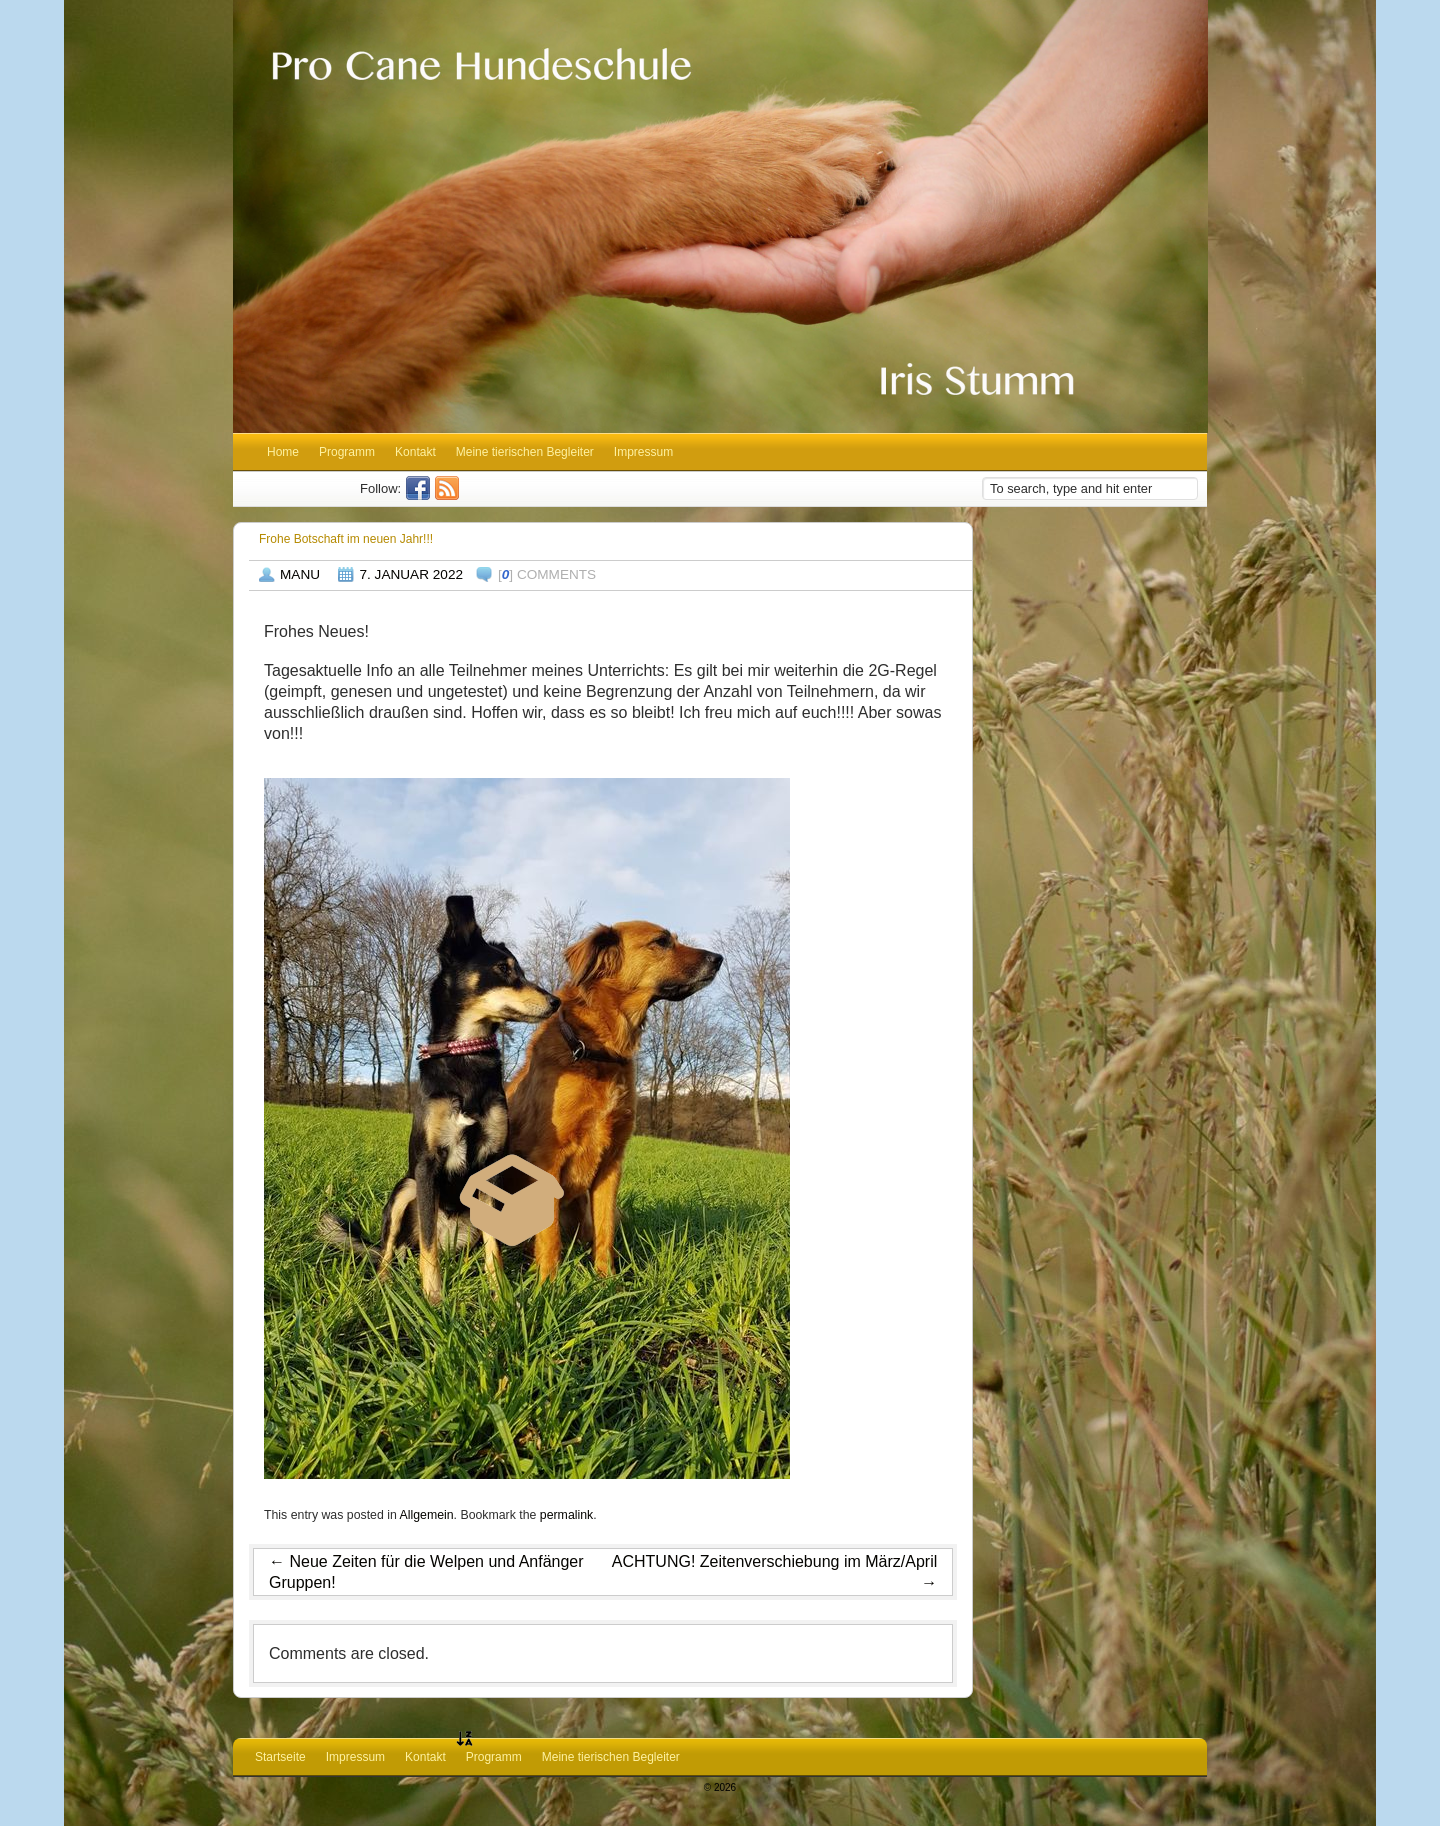  What do you see at coordinates (512, 1200) in the screenshot?
I see `view package contents` at bounding box center [512, 1200].